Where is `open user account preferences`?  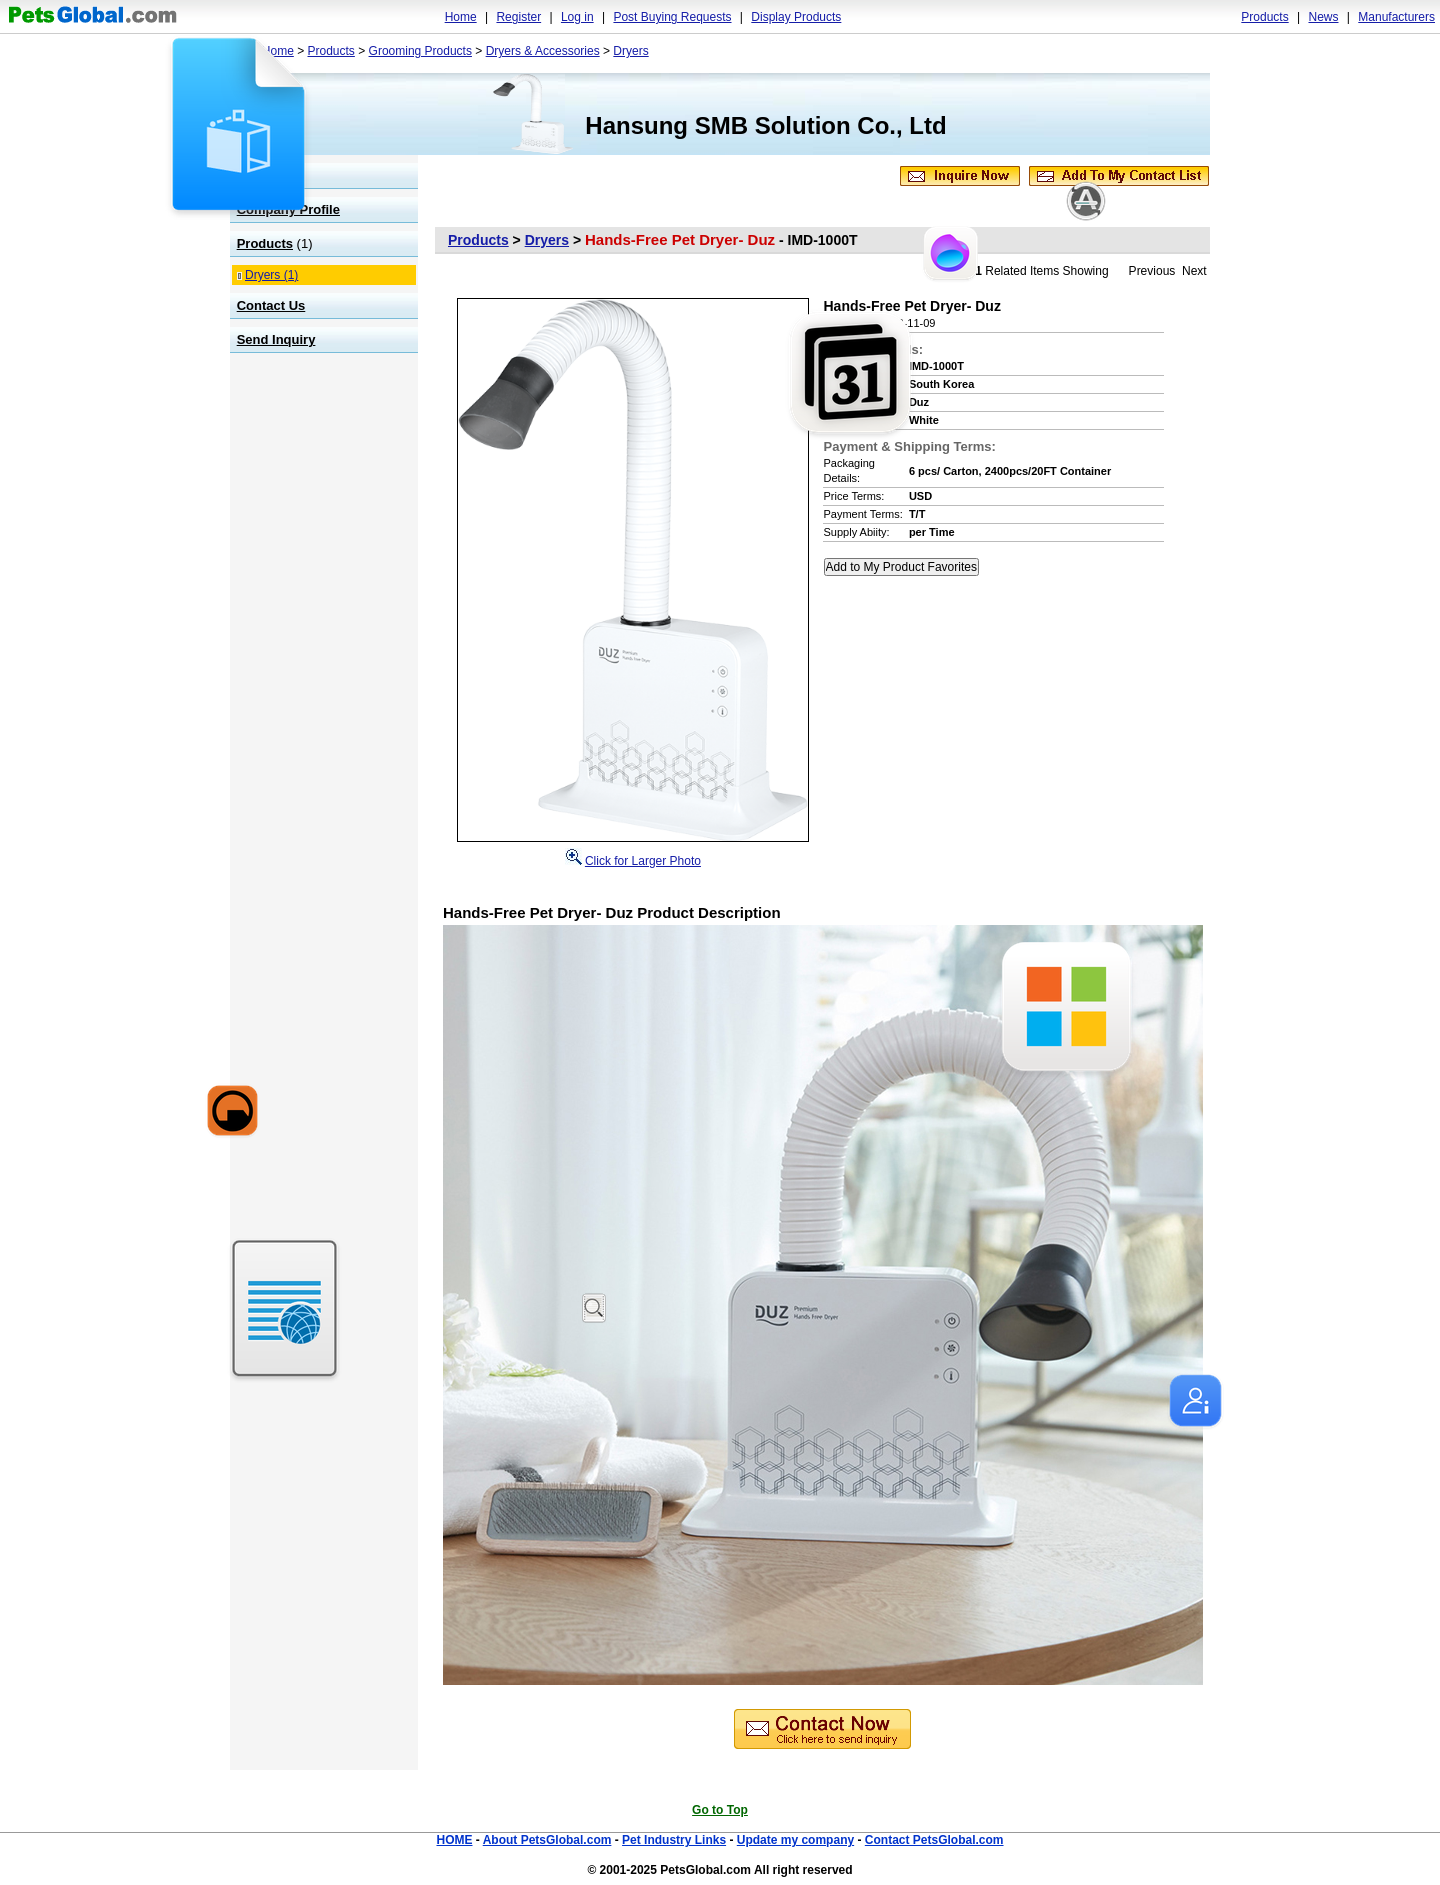 open user account preferences is located at coordinates (1195, 1401).